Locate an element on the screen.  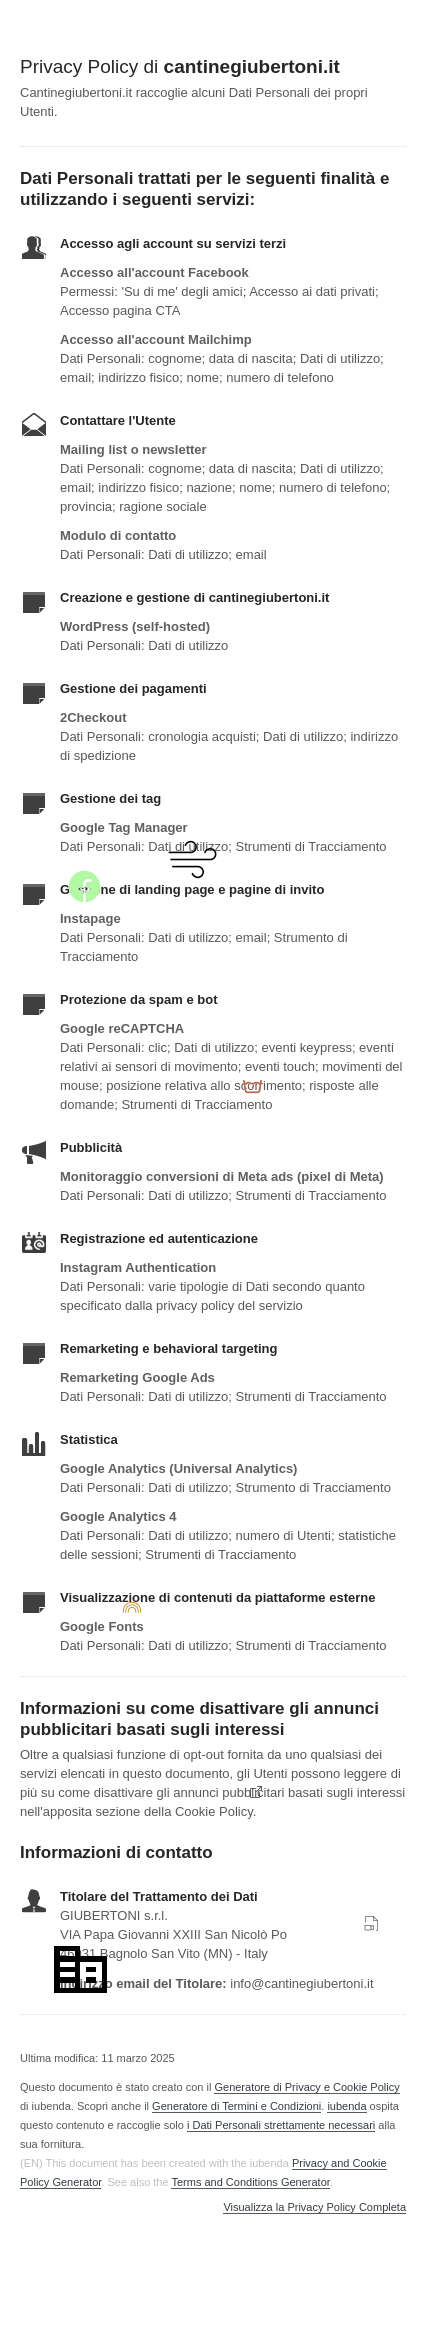
indicates current wind conditions is located at coordinates (192, 859).